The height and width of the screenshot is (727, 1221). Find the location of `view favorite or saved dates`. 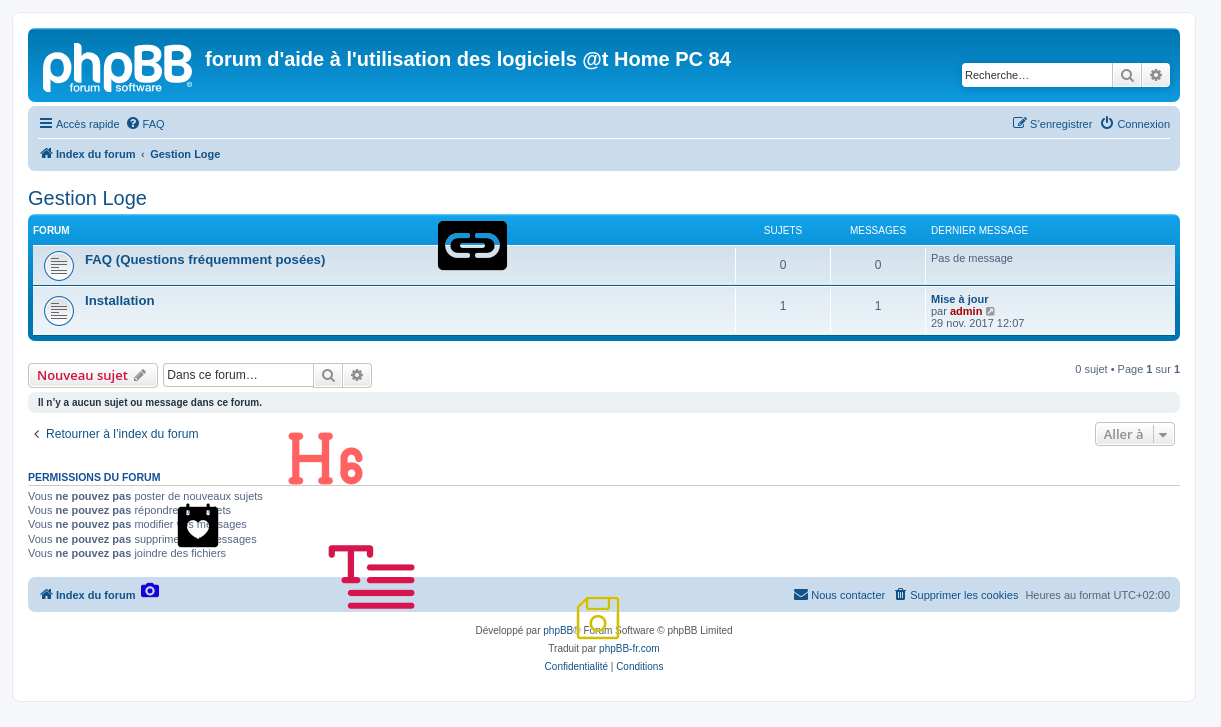

view favorite or saved dates is located at coordinates (198, 527).